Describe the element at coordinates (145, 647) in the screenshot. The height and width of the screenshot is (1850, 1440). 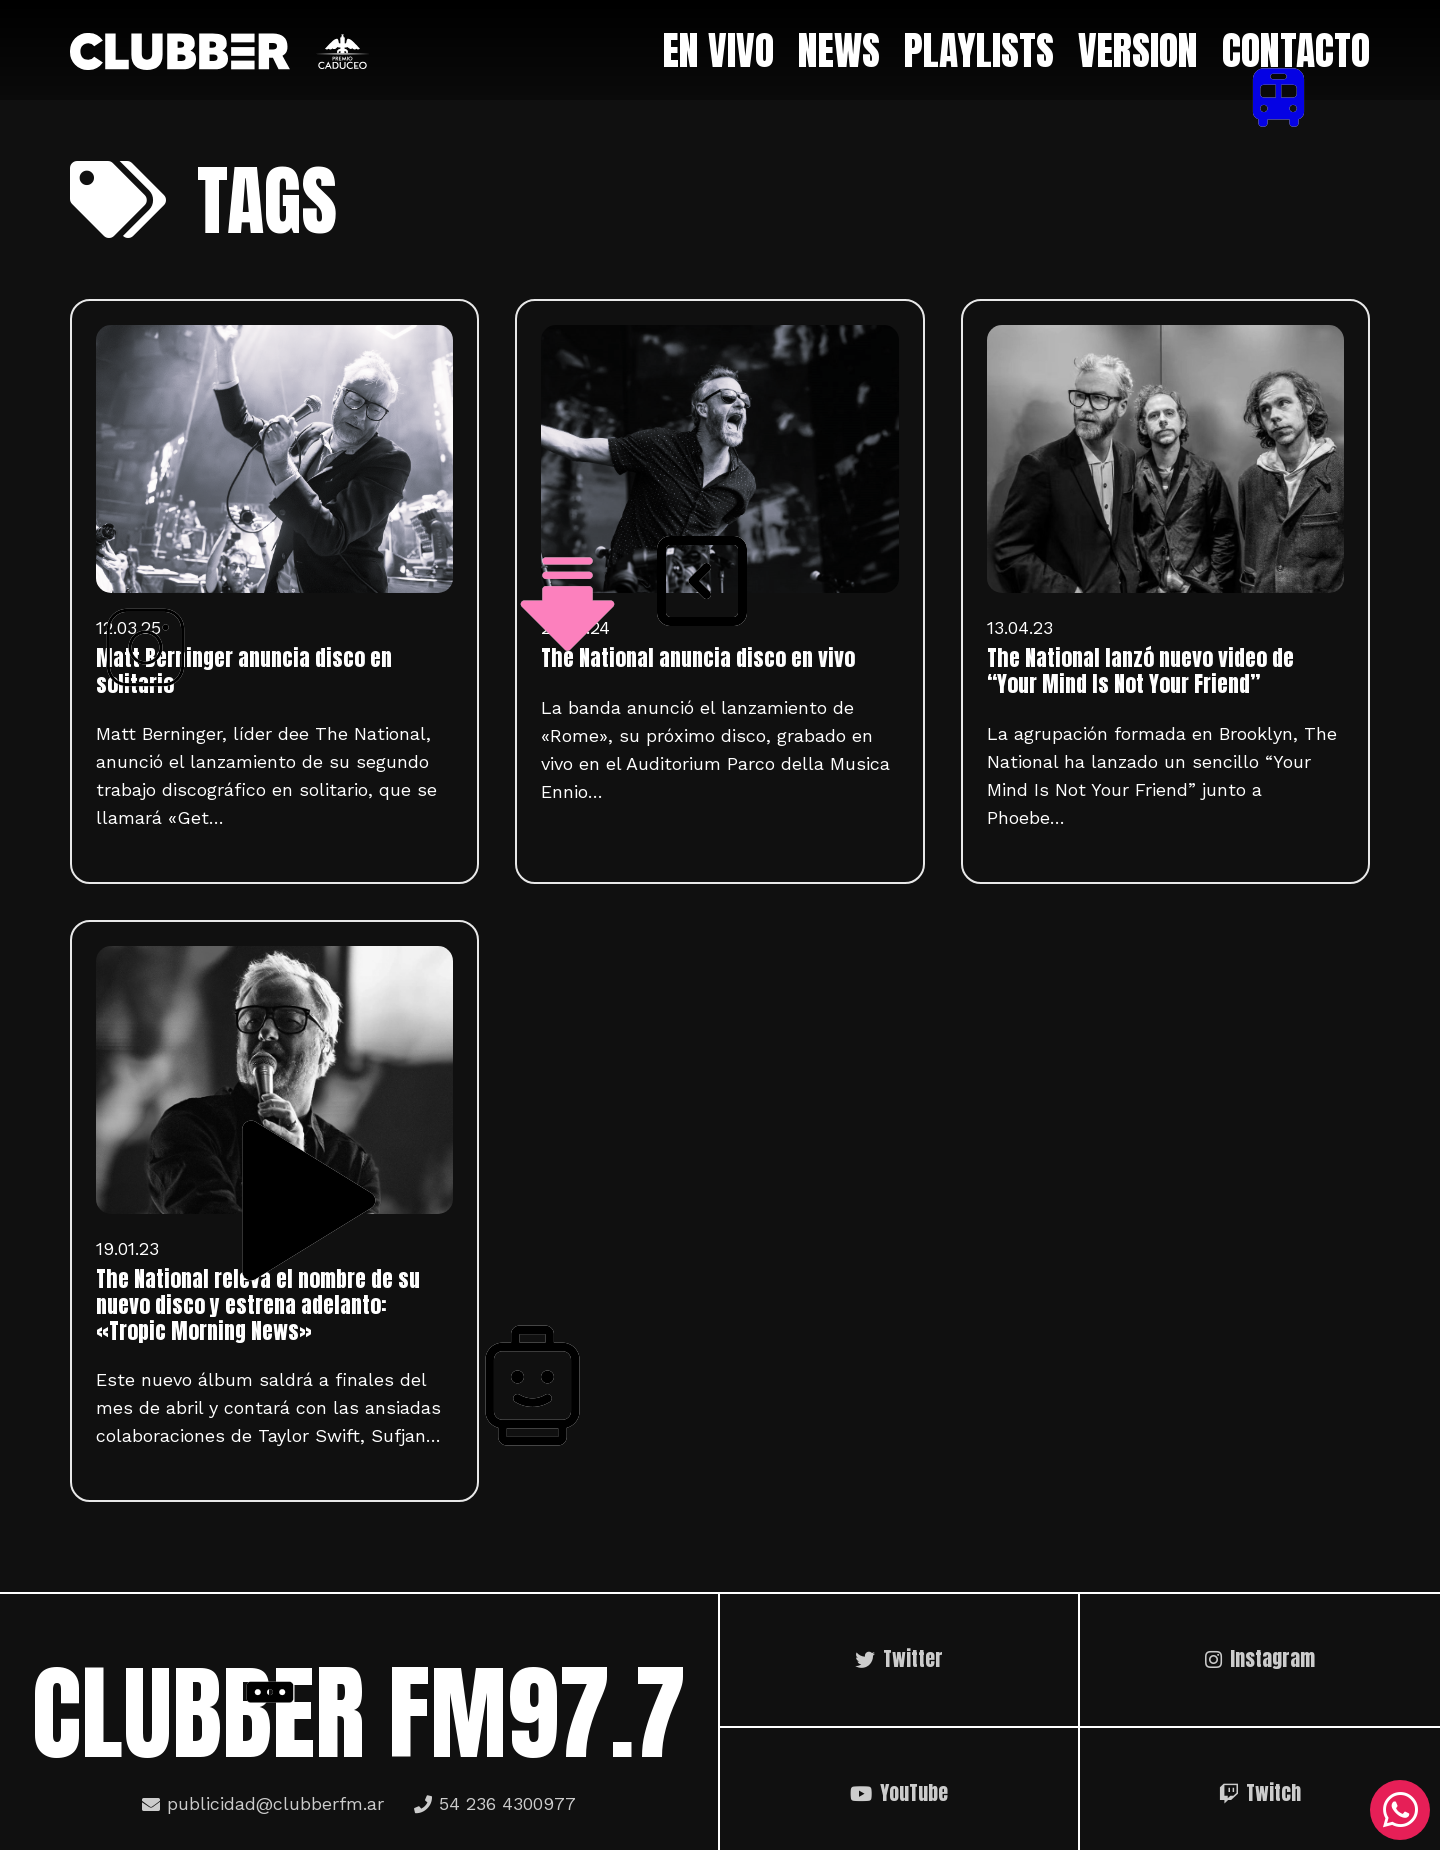
I see `open Instagram app` at that location.